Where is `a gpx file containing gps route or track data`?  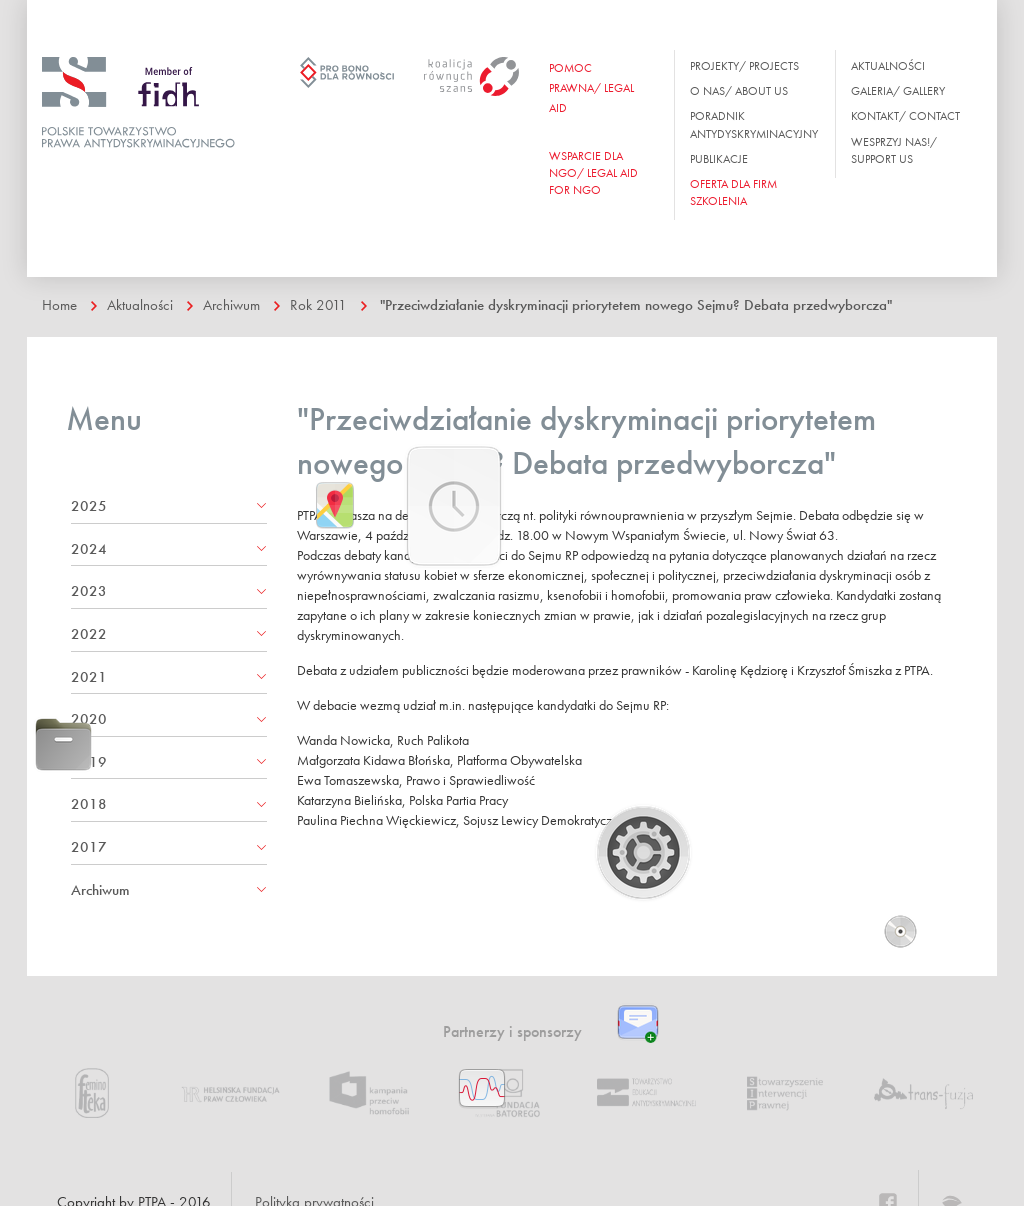 a gpx file containing gps route or track data is located at coordinates (335, 505).